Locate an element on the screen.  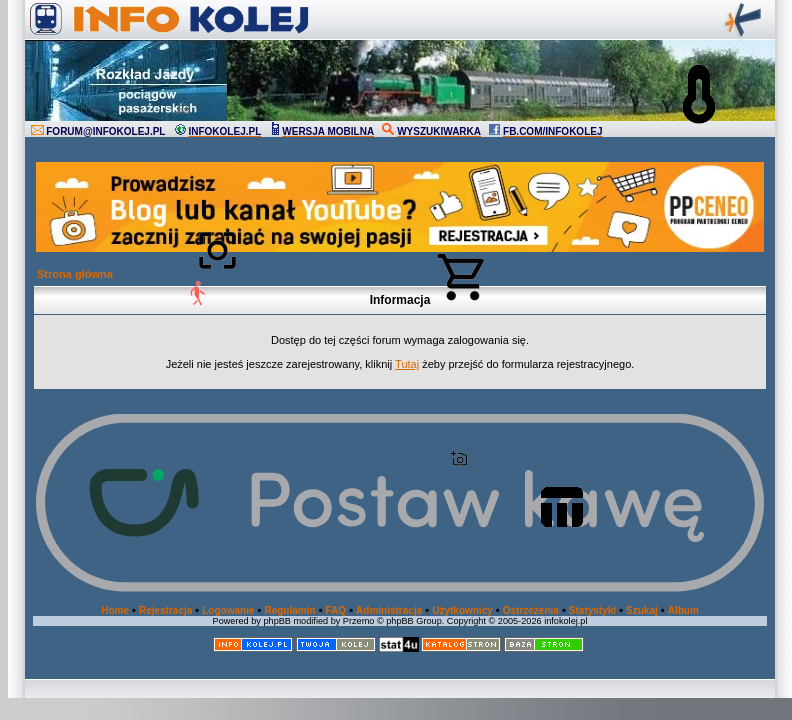
eject media or disc is located at coordinates (183, 109).